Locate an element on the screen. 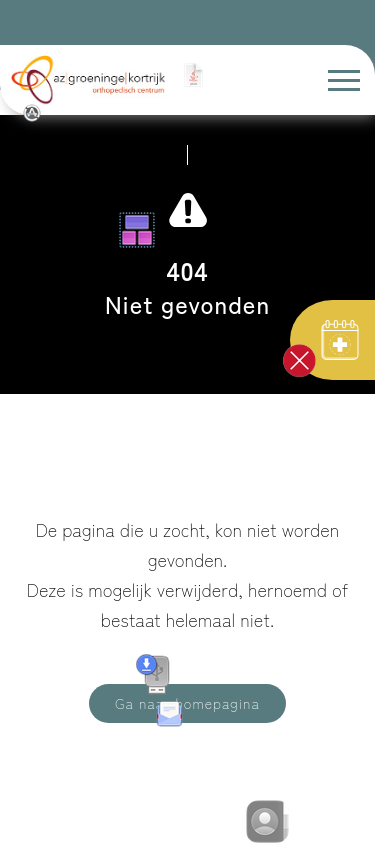 This screenshot has width=375, height=858. create a bootable USB drive is located at coordinates (157, 675).